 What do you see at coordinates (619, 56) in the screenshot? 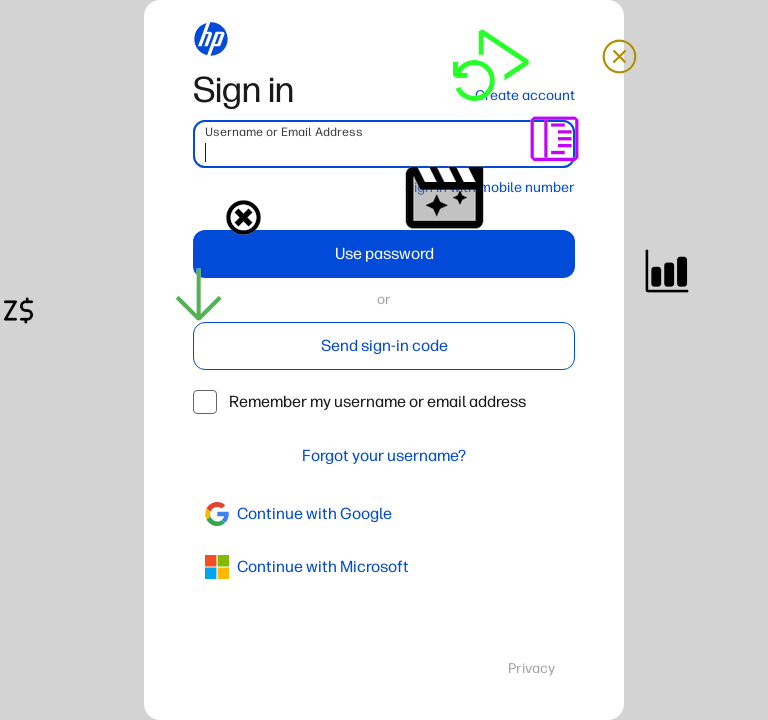
I see `close or dismiss a dialog` at bounding box center [619, 56].